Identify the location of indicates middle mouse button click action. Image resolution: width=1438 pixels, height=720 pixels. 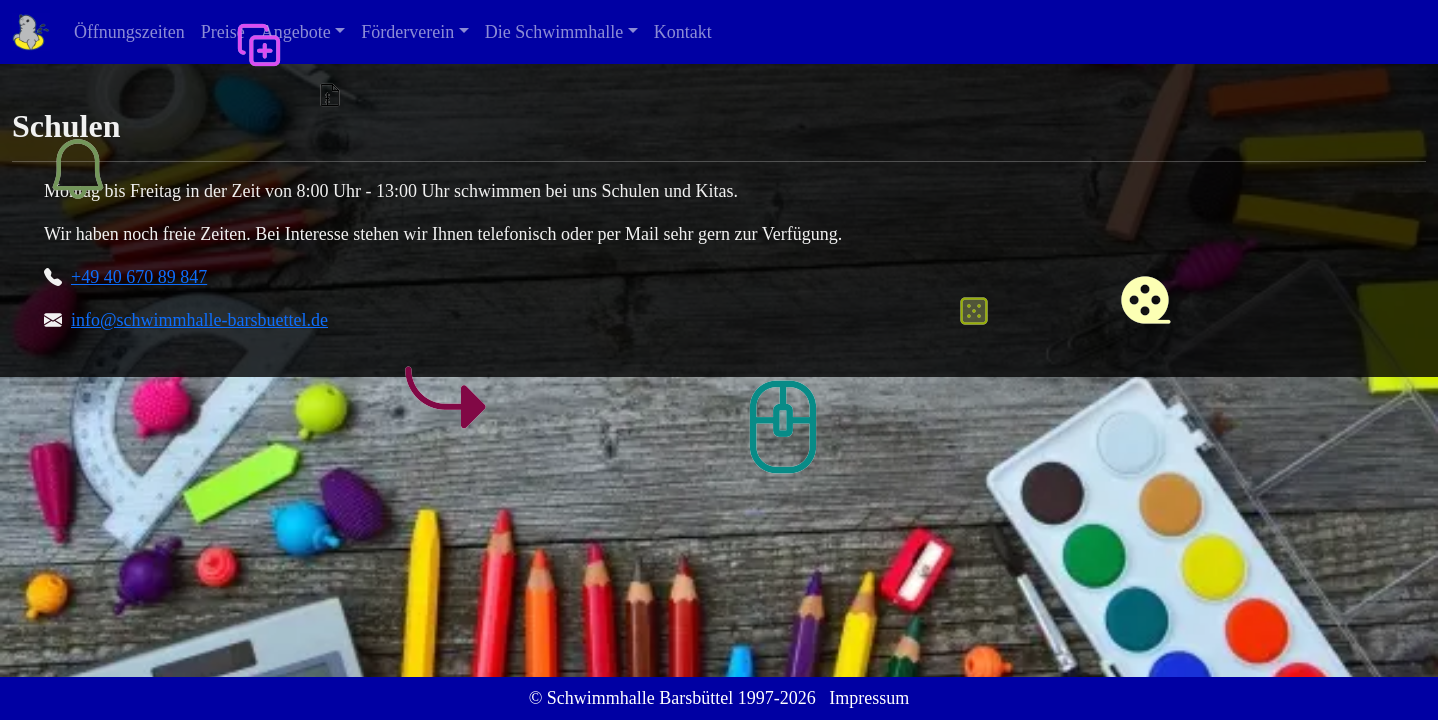
(783, 427).